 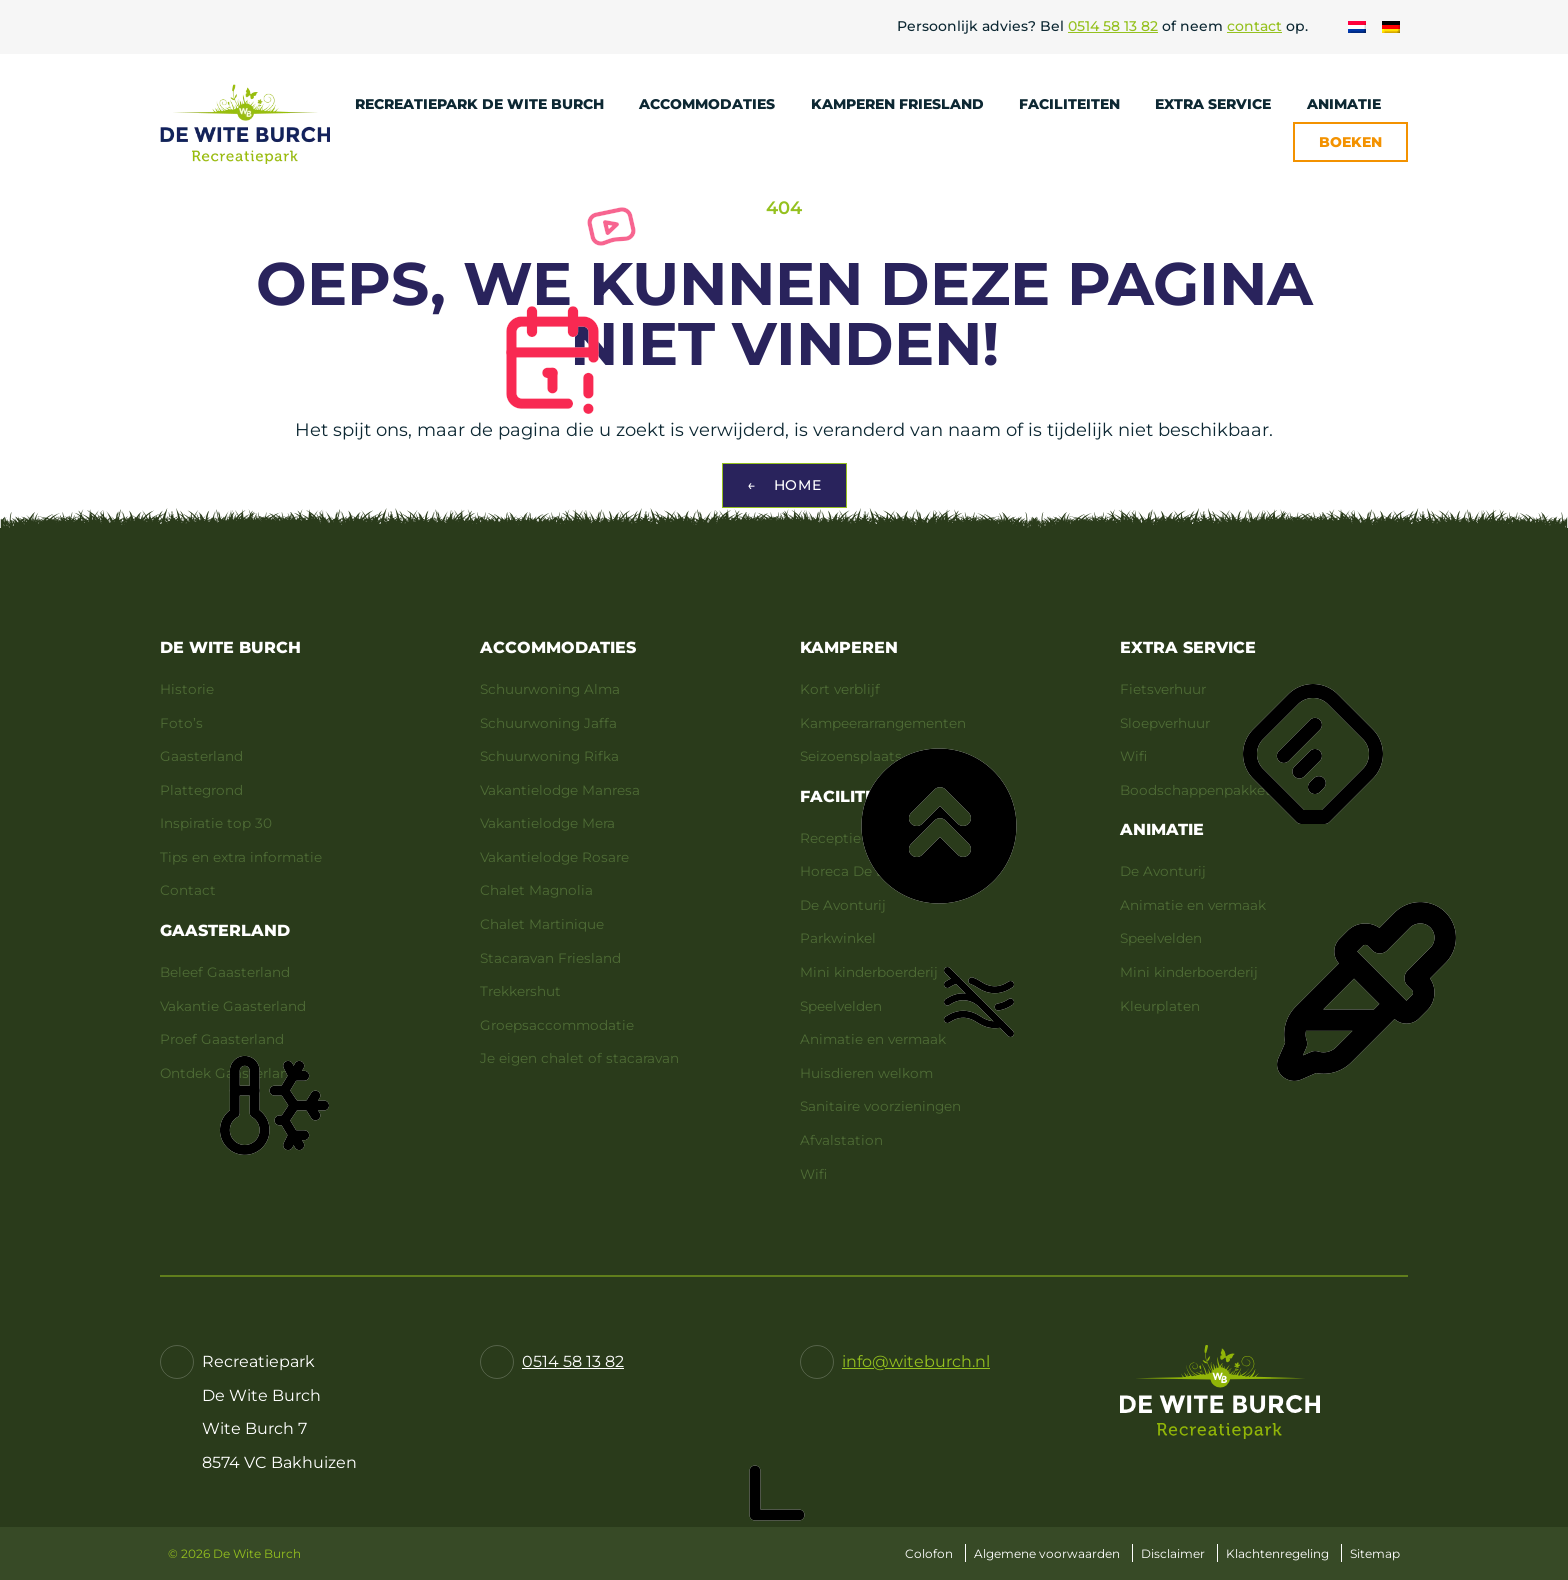 I want to click on calendar event requiring attention, so click(x=552, y=357).